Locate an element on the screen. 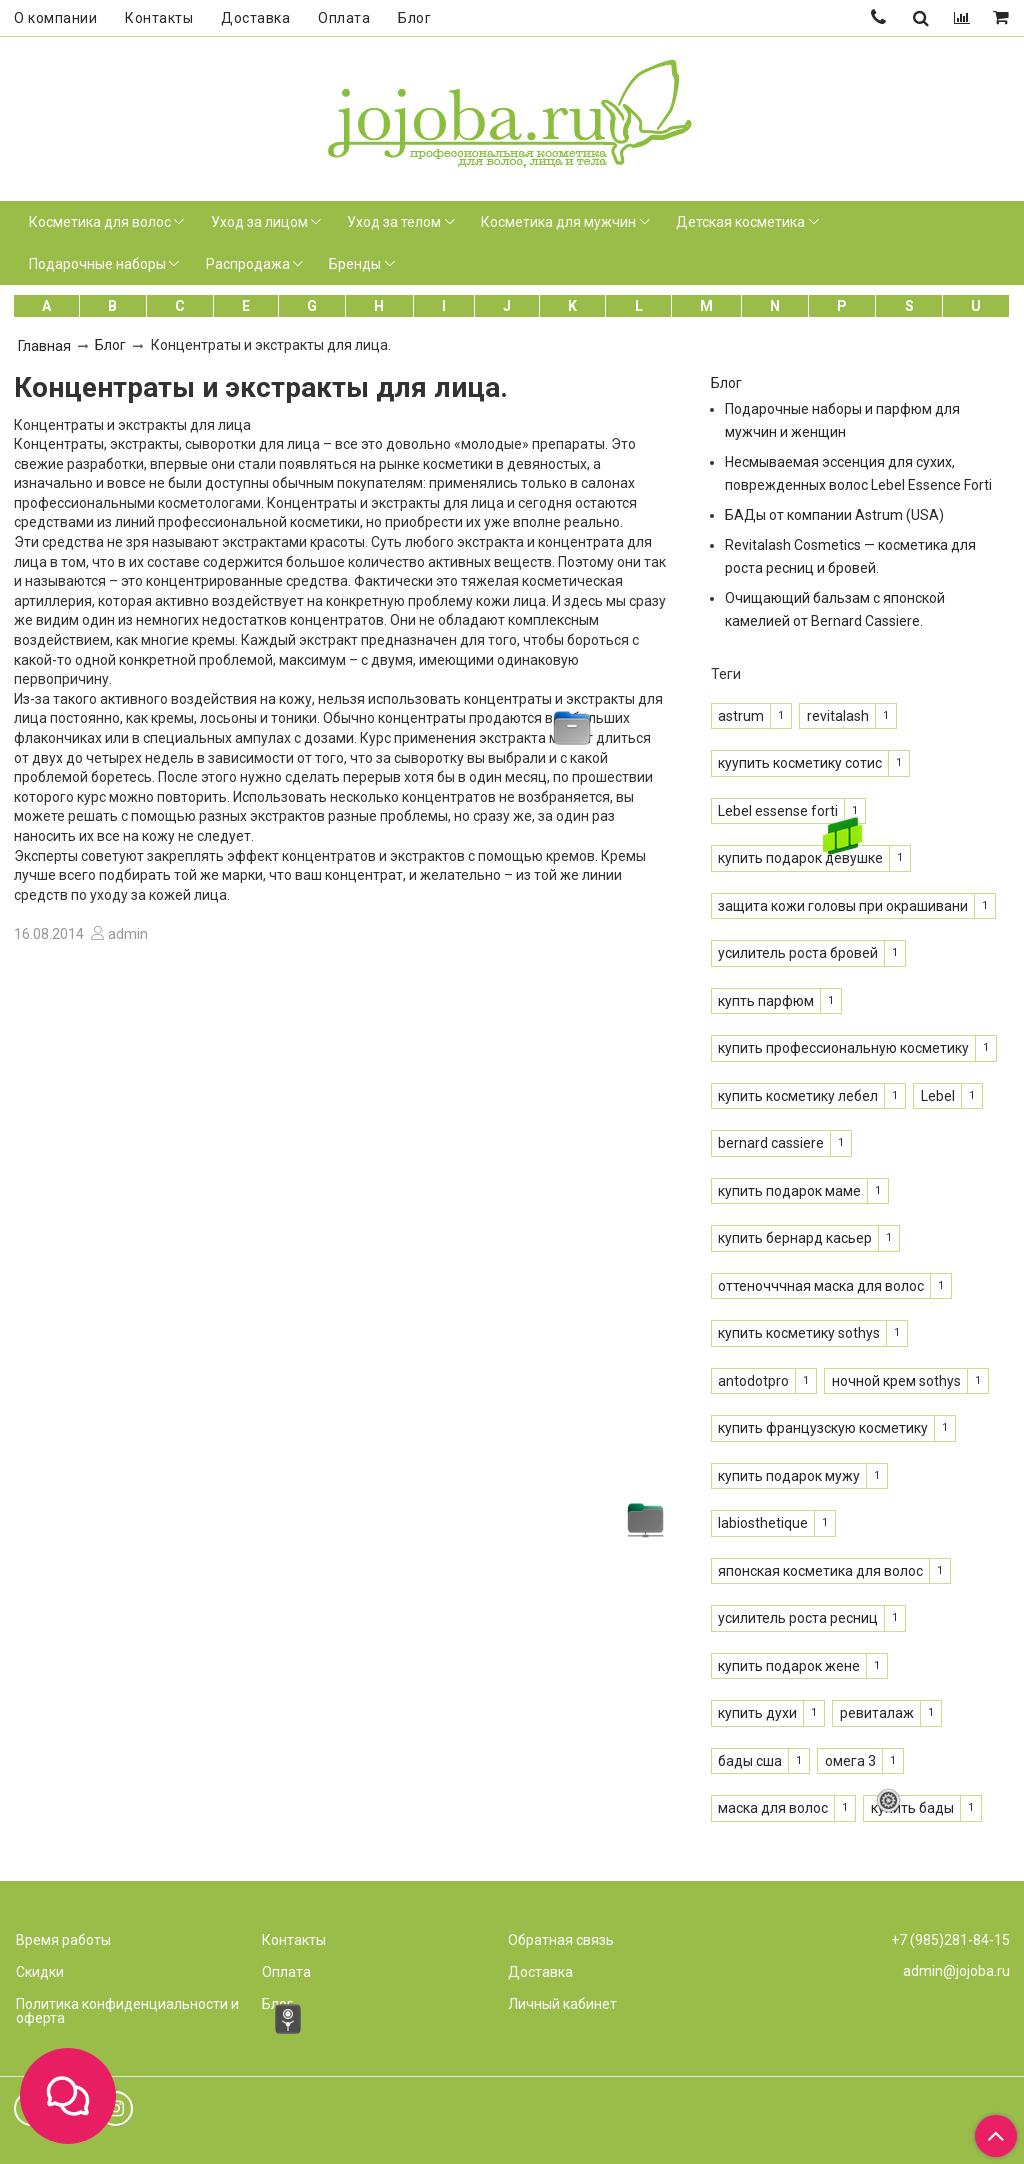 The height and width of the screenshot is (2164, 1024). open xbox game bar is located at coordinates (843, 836).